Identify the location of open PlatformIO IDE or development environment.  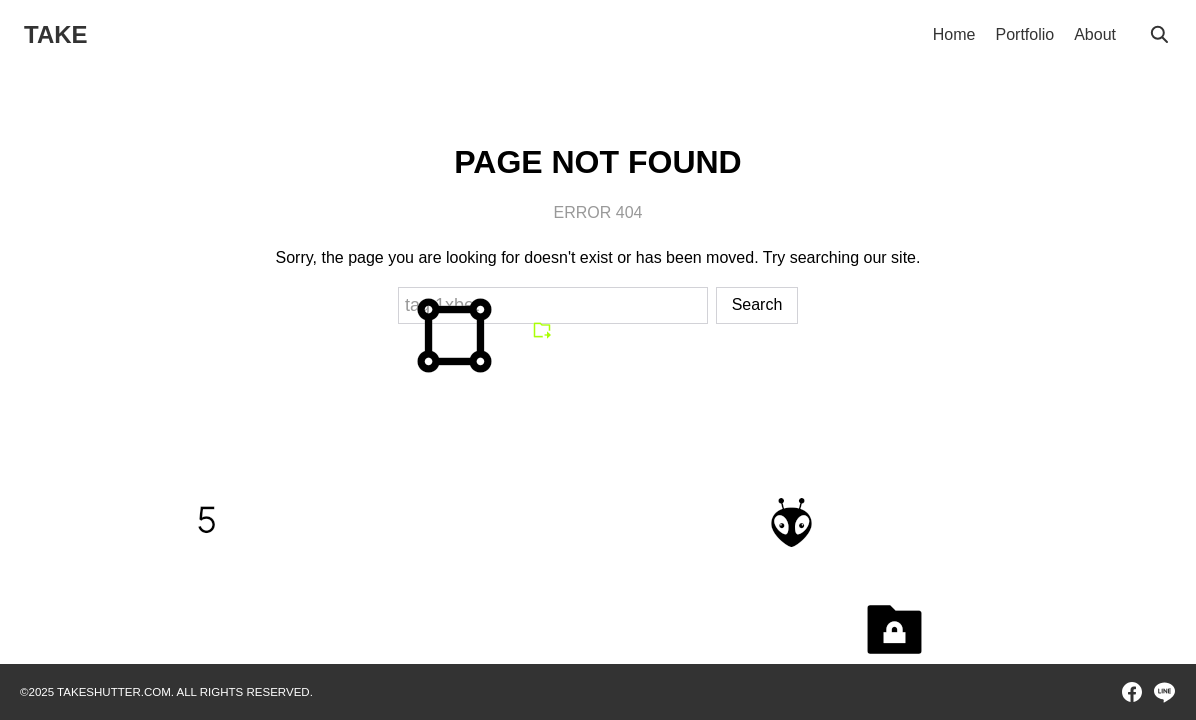
(791, 522).